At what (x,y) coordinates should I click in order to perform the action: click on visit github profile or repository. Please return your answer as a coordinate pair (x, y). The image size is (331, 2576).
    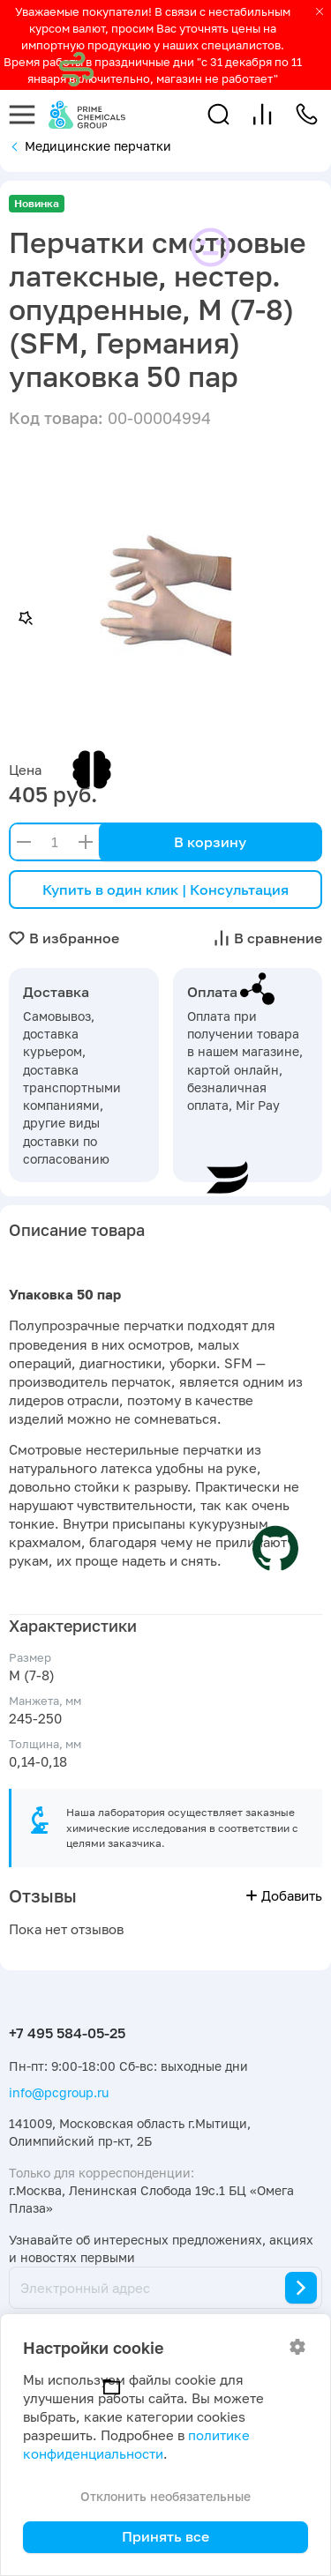
    Looking at the image, I should click on (275, 1548).